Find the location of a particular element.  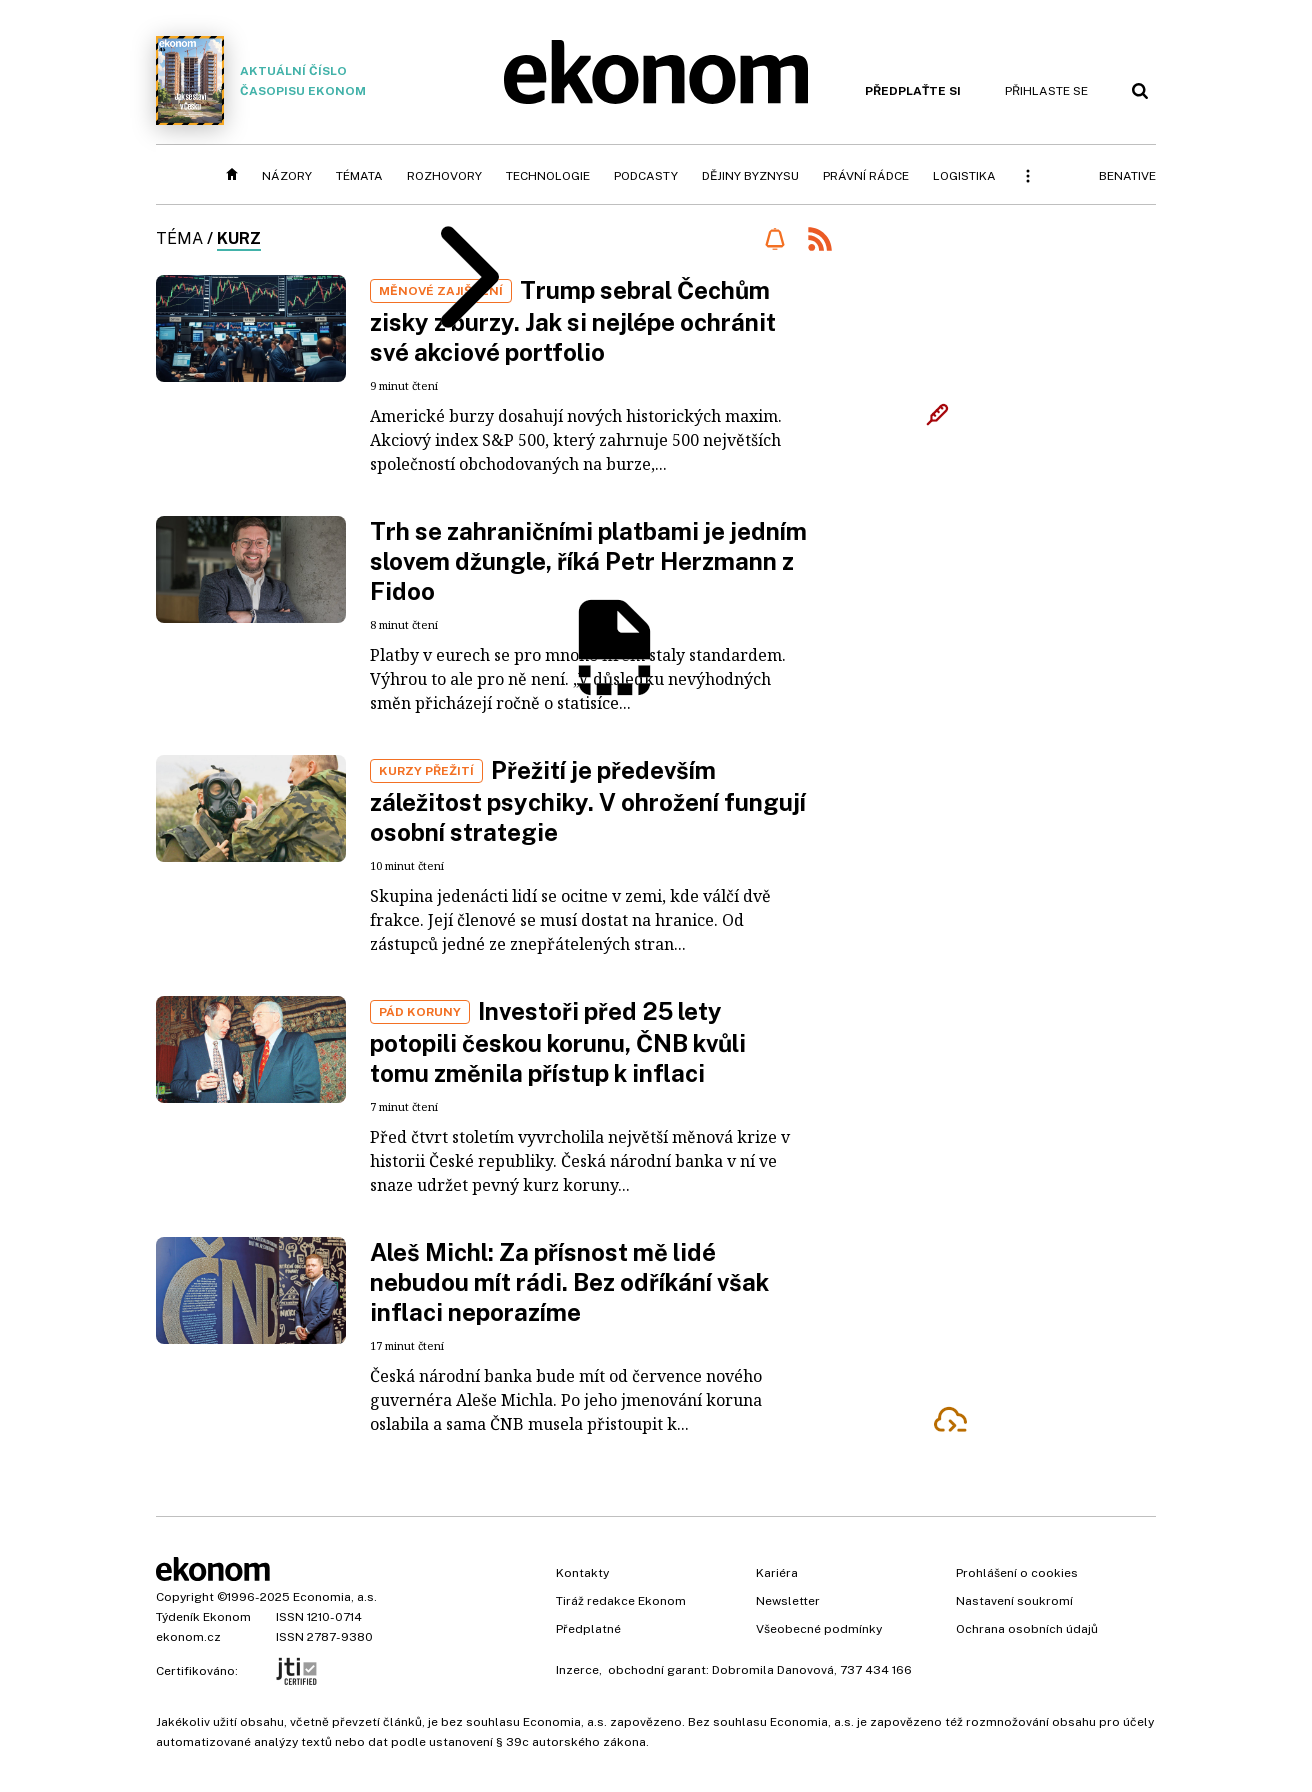

file partially uploaded or in progress is located at coordinates (614, 647).